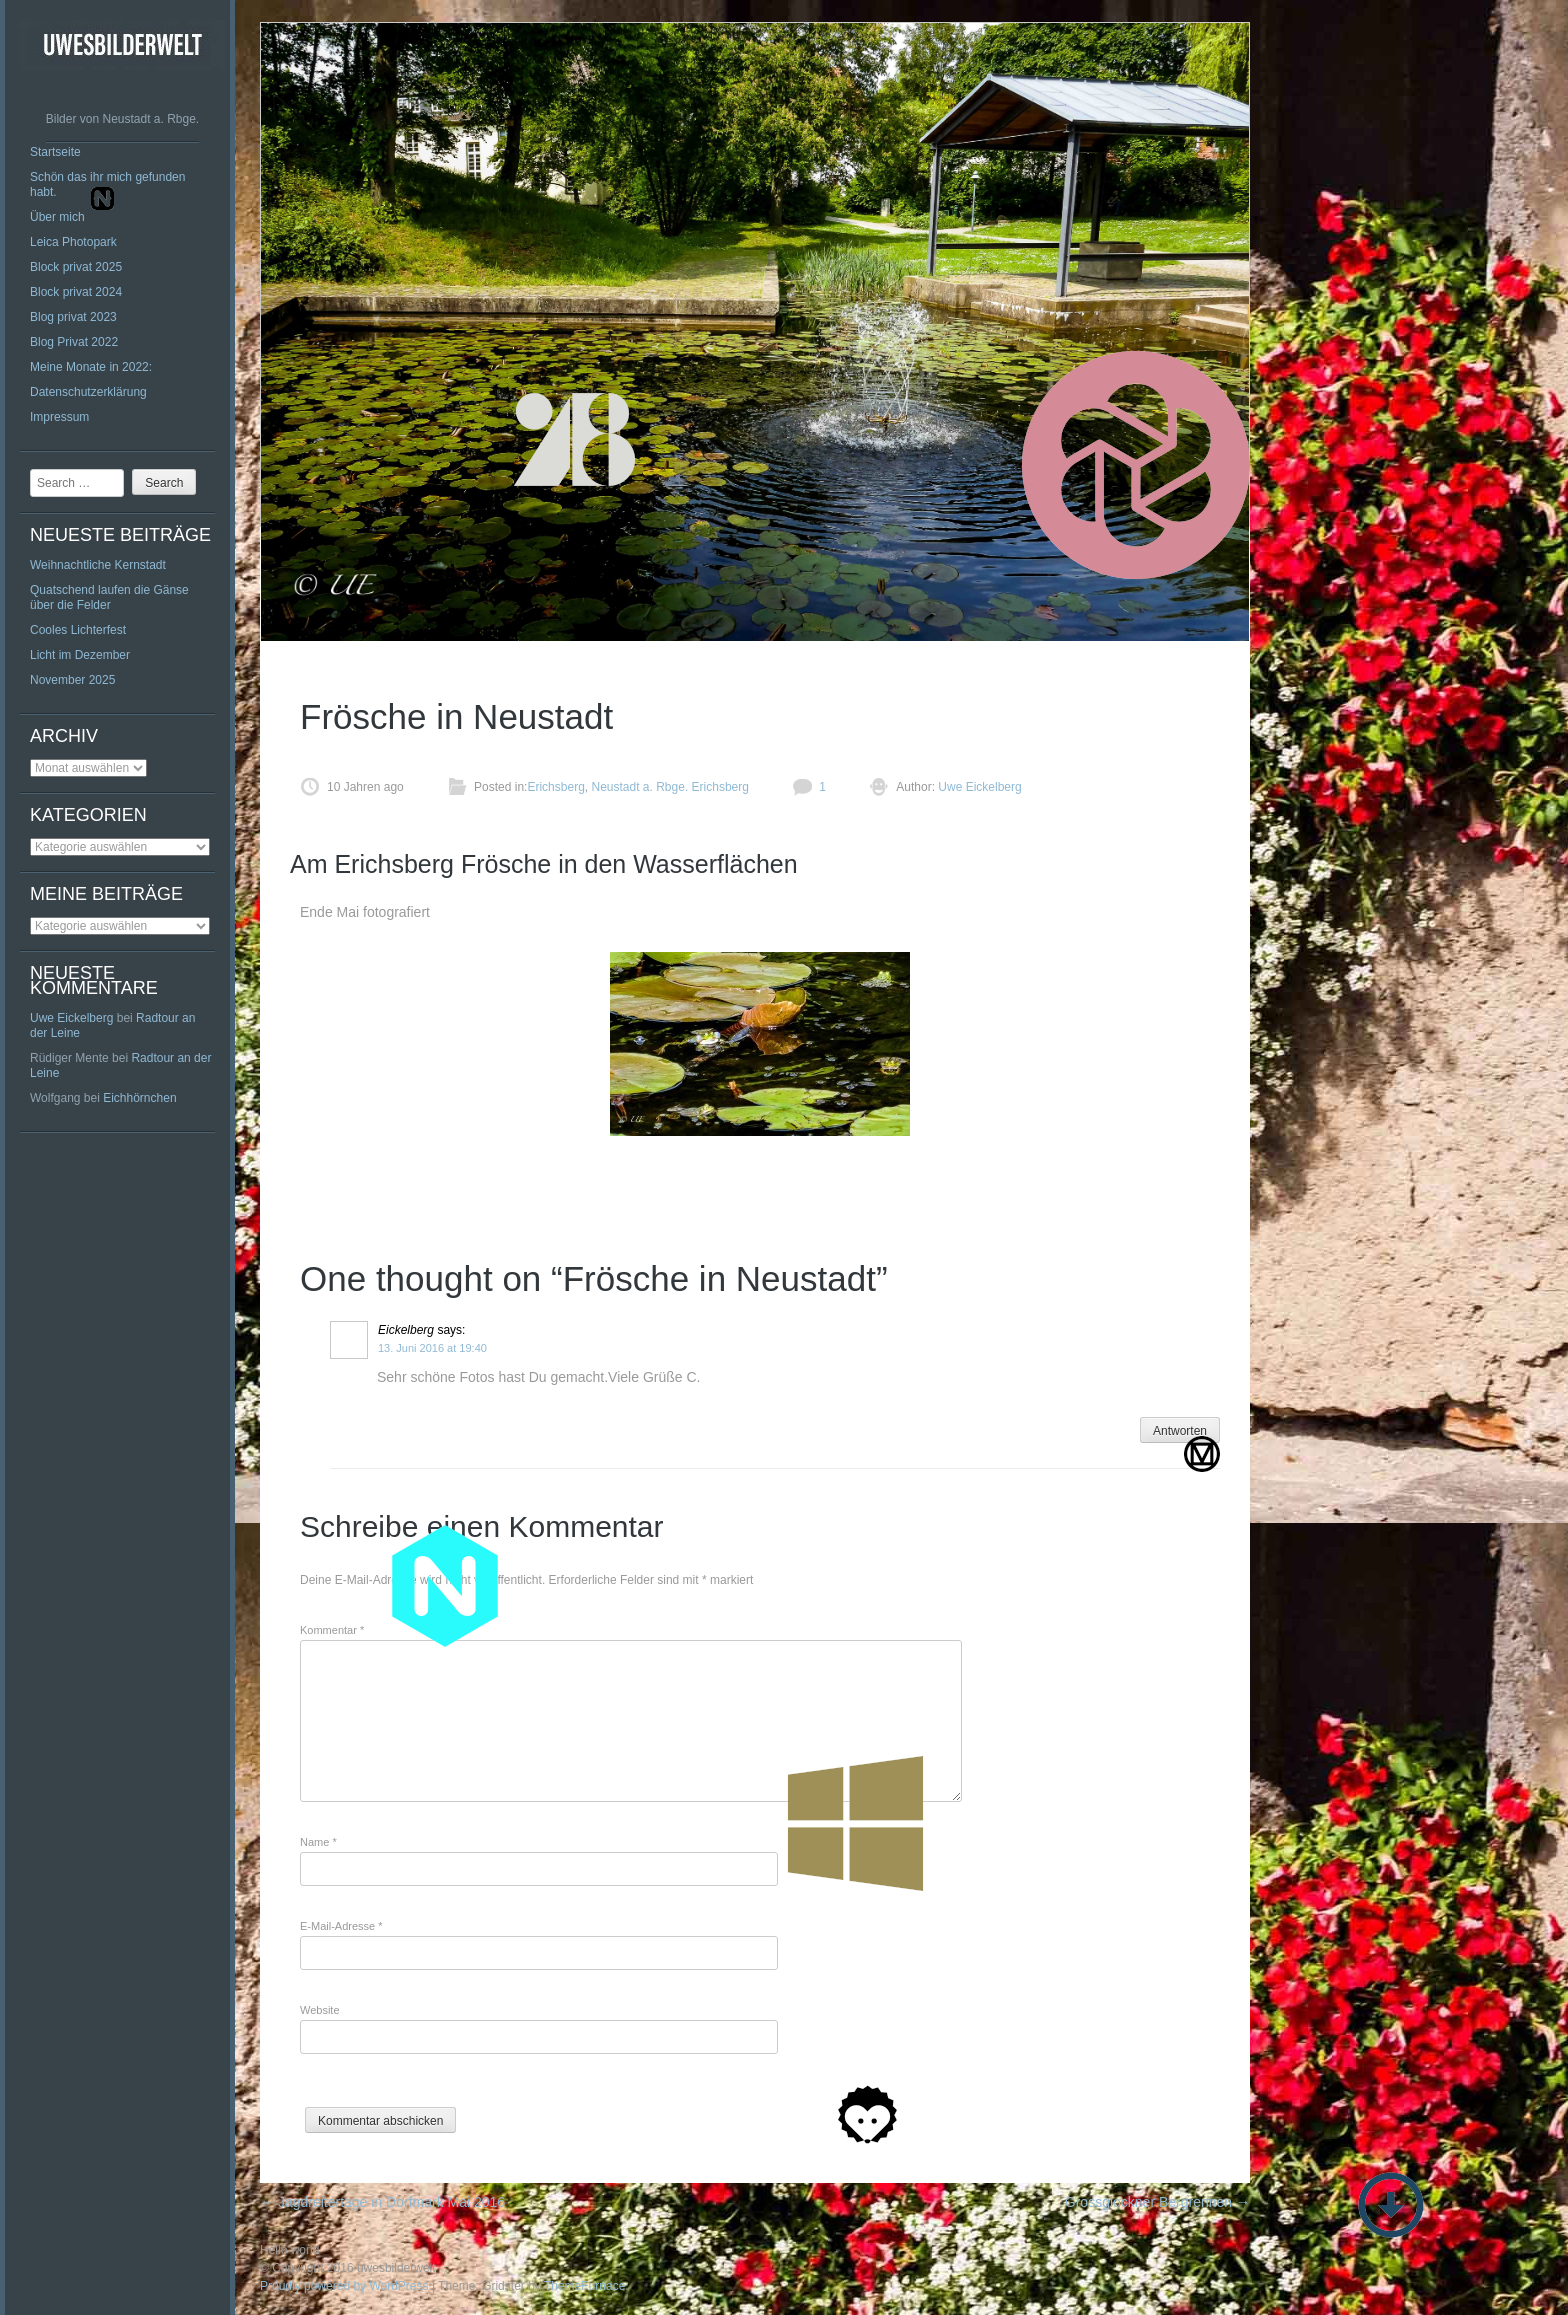 This screenshot has width=1568, height=2315. I want to click on nginx web server logo, so click(445, 1586).